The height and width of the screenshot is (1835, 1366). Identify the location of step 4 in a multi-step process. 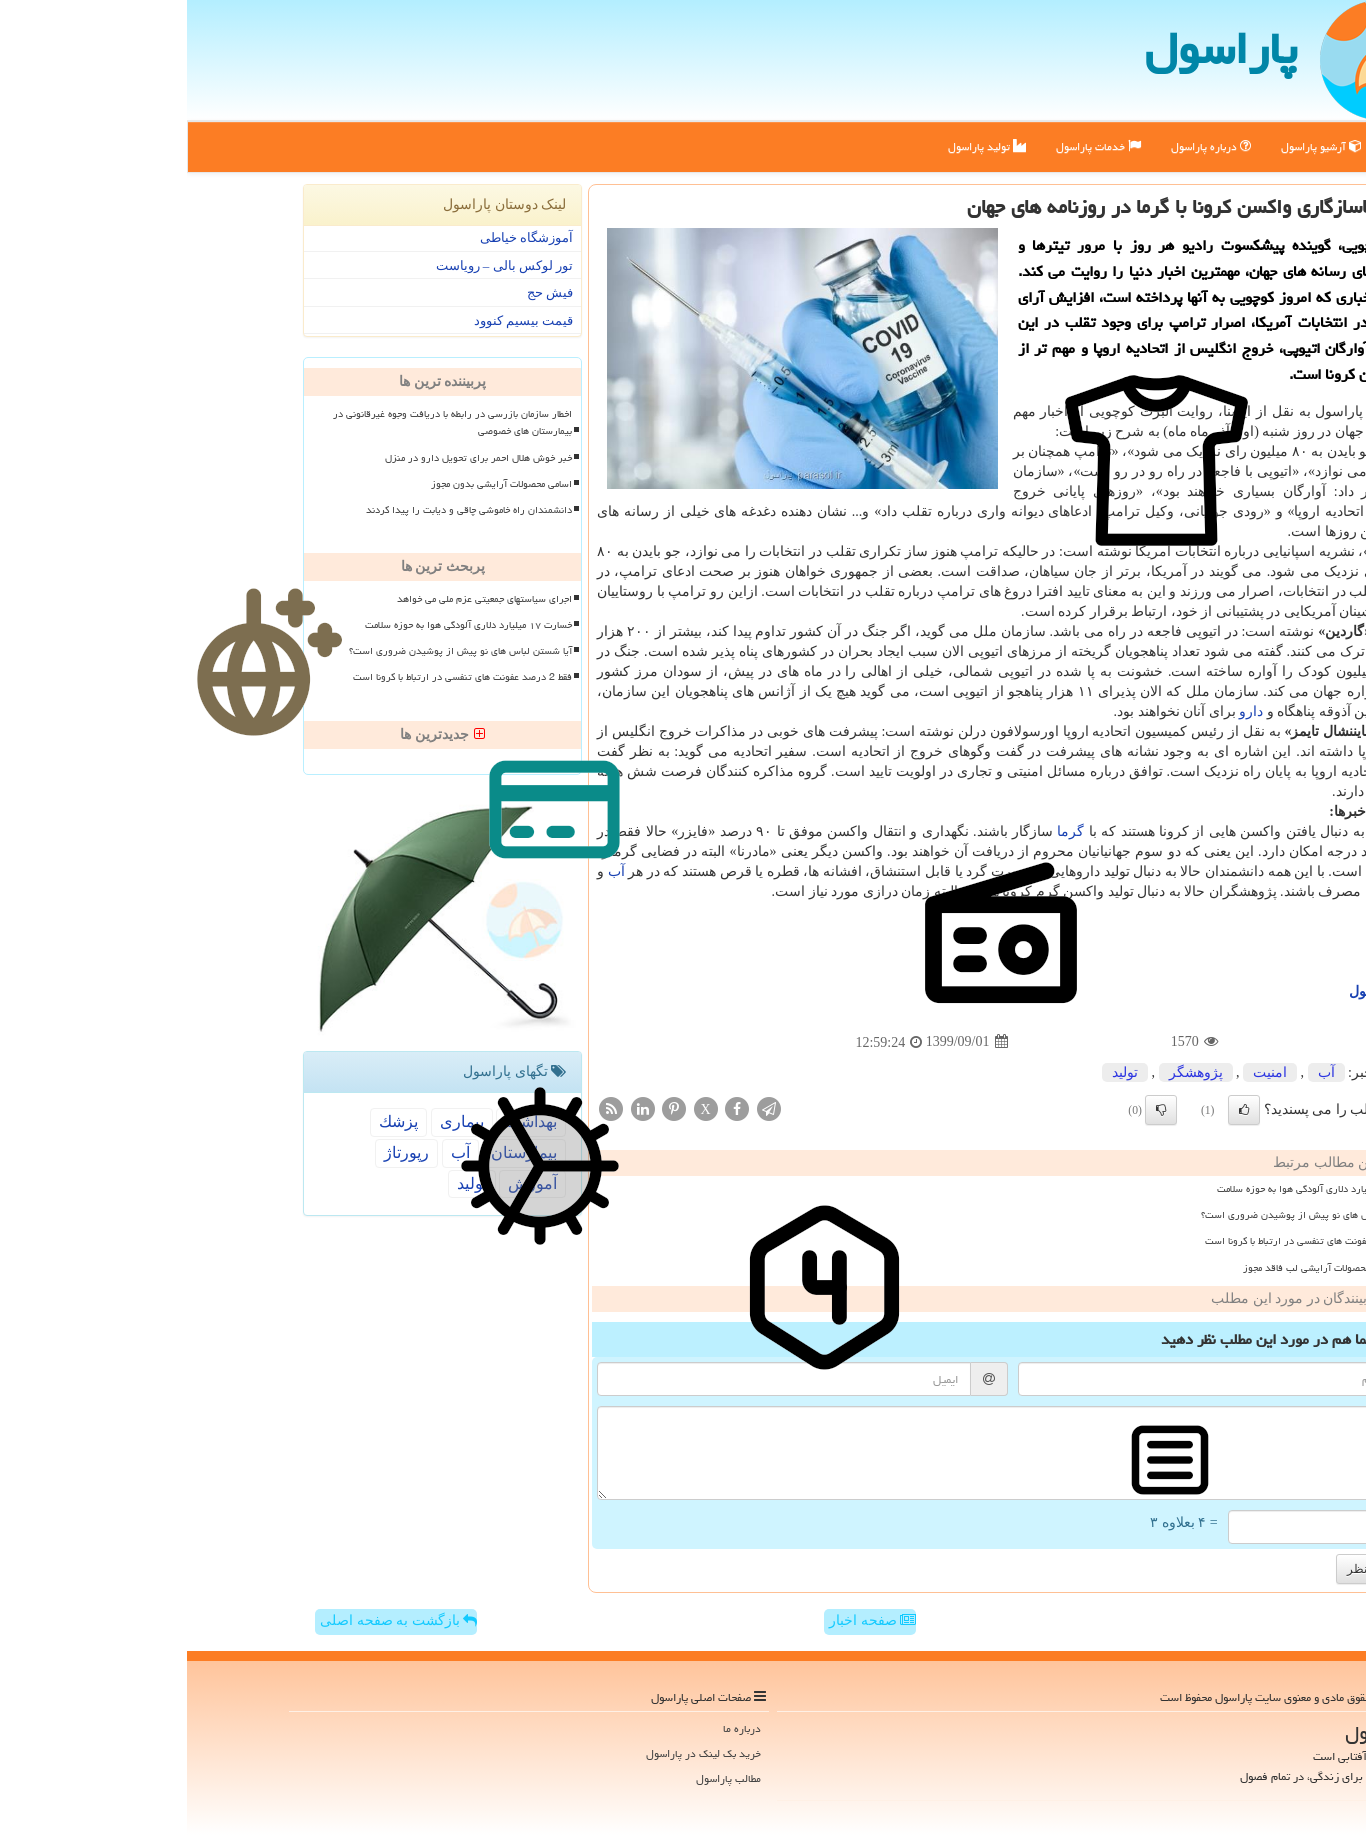
(824, 1287).